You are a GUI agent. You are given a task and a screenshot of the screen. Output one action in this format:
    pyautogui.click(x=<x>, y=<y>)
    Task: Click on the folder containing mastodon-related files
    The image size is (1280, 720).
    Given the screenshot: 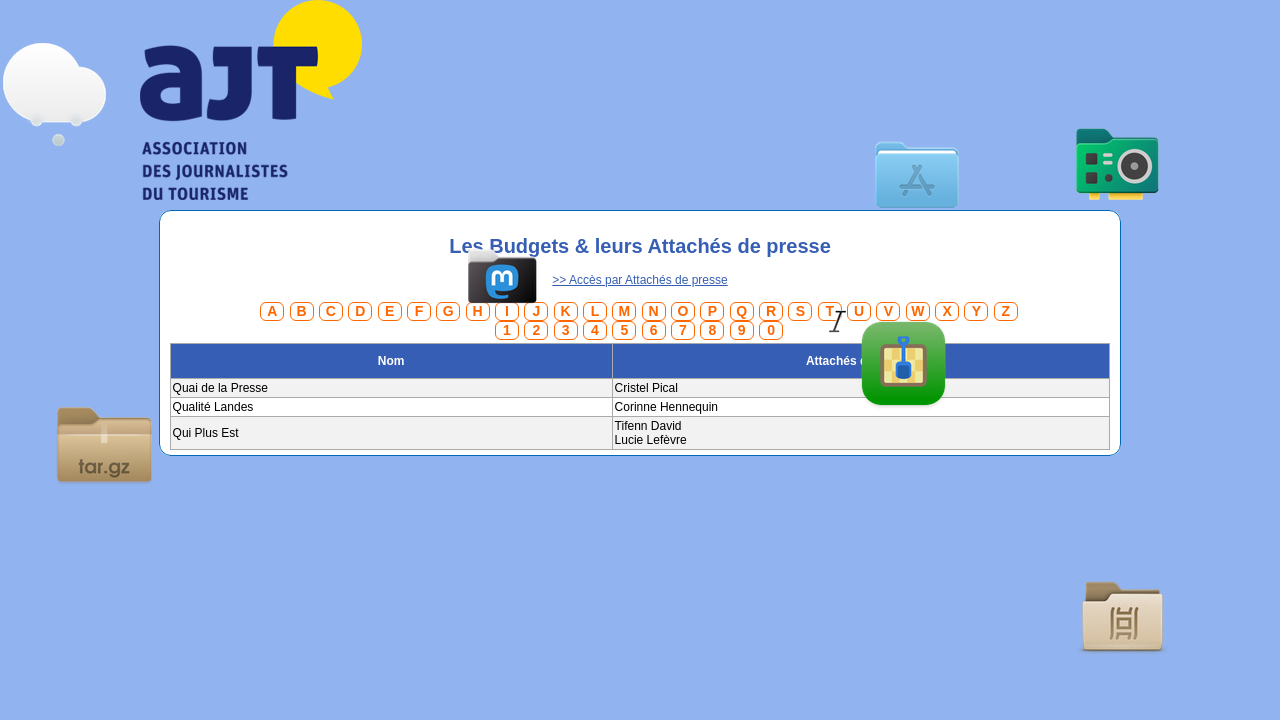 What is the action you would take?
    pyautogui.click(x=502, y=278)
    